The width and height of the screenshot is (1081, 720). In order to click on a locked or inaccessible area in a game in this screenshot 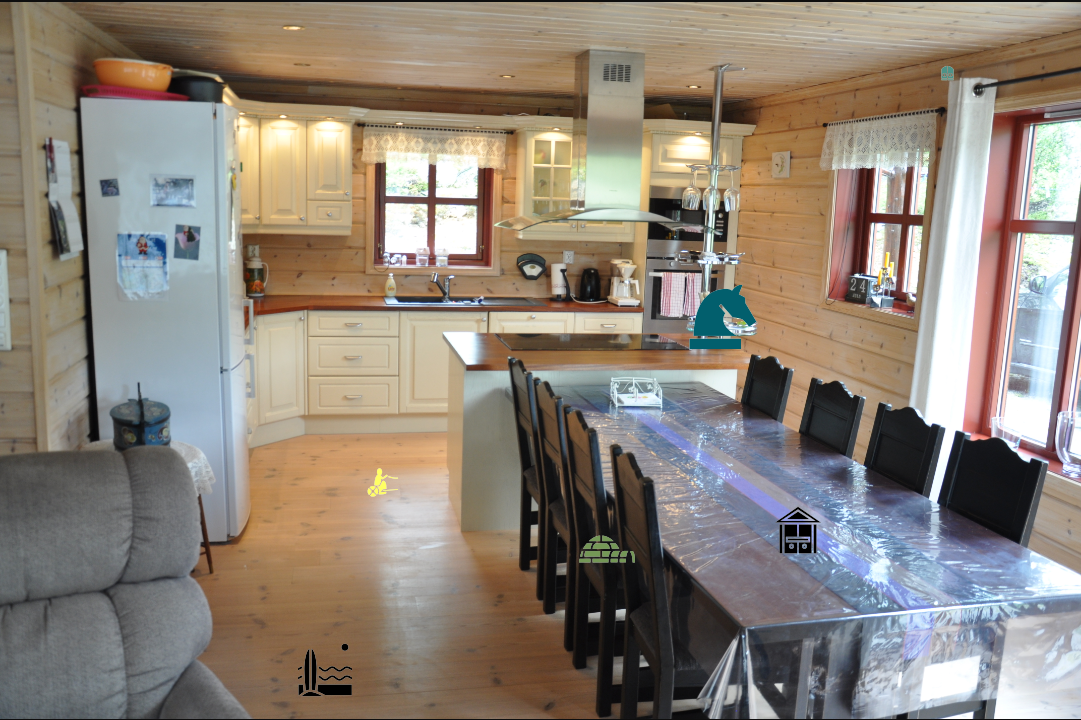, I will do `click(947, 72)`.